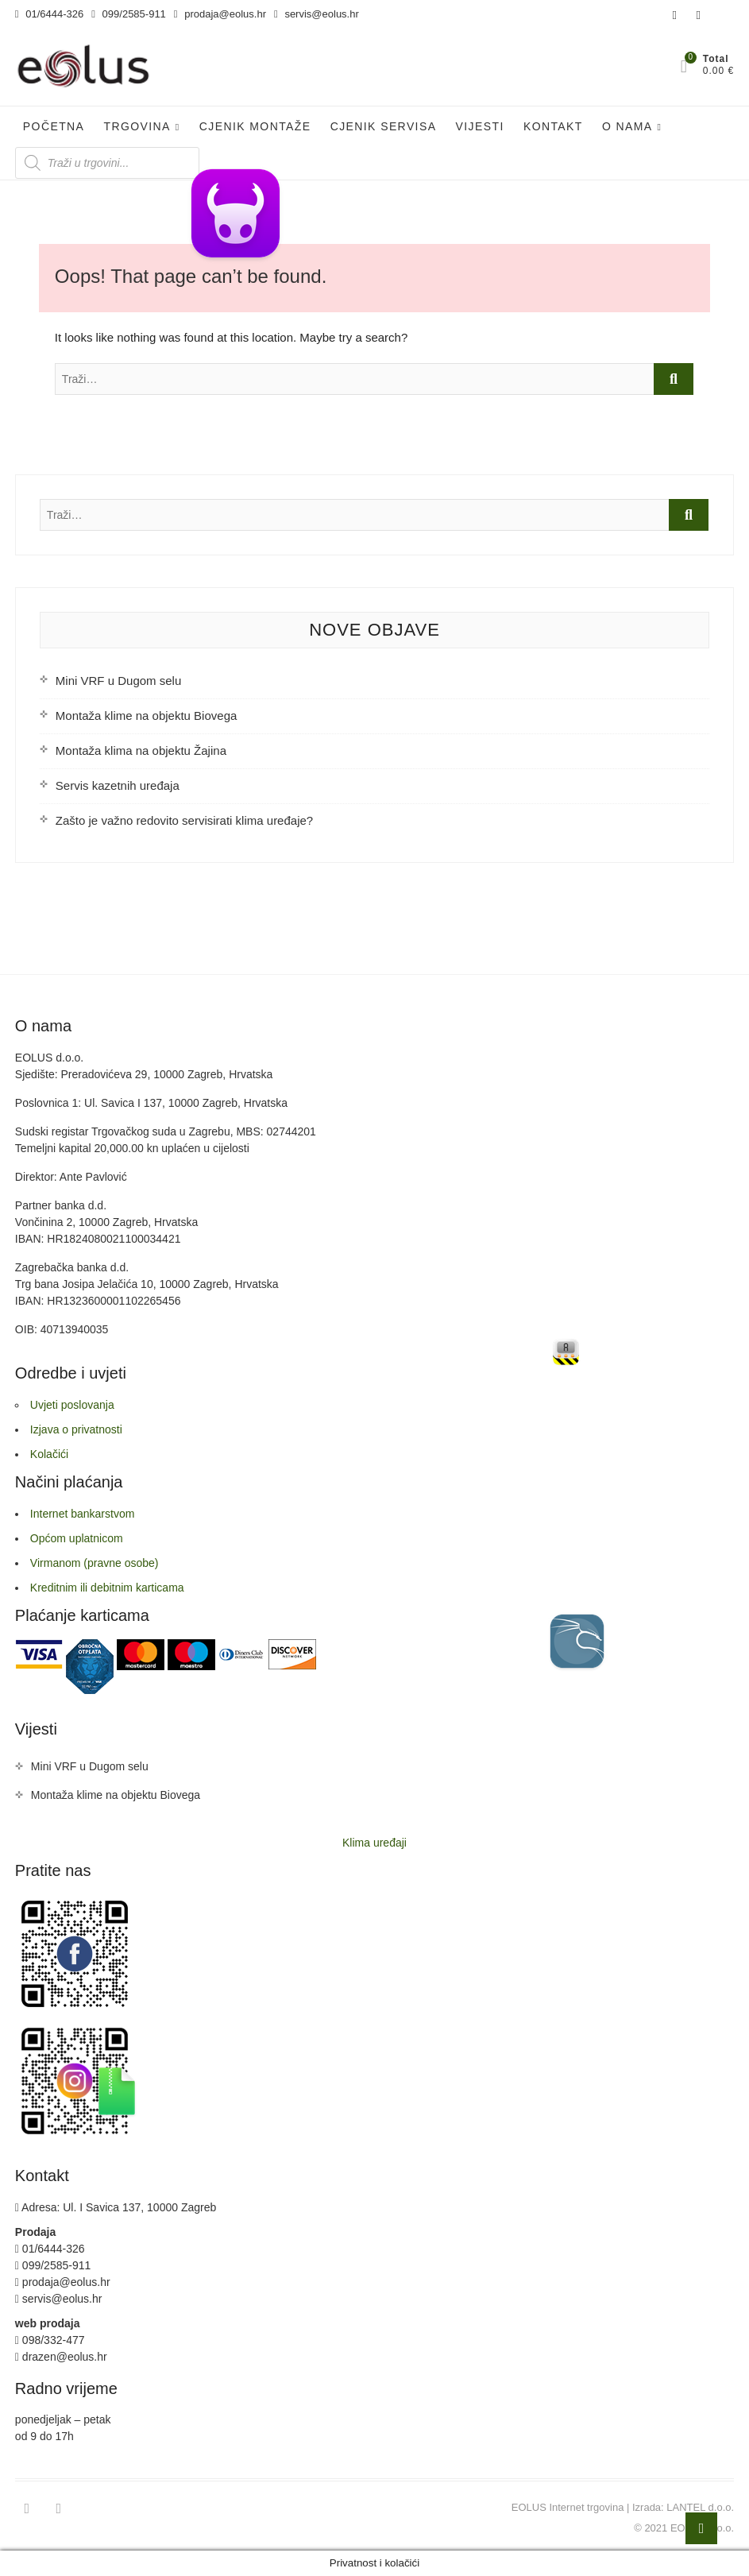 The image size is (749, 2576). What do you see at coordinates (117, 2092) in the screenshot?
I see `compressed archive file (.arc format)` at bounding box center [117, 2092].